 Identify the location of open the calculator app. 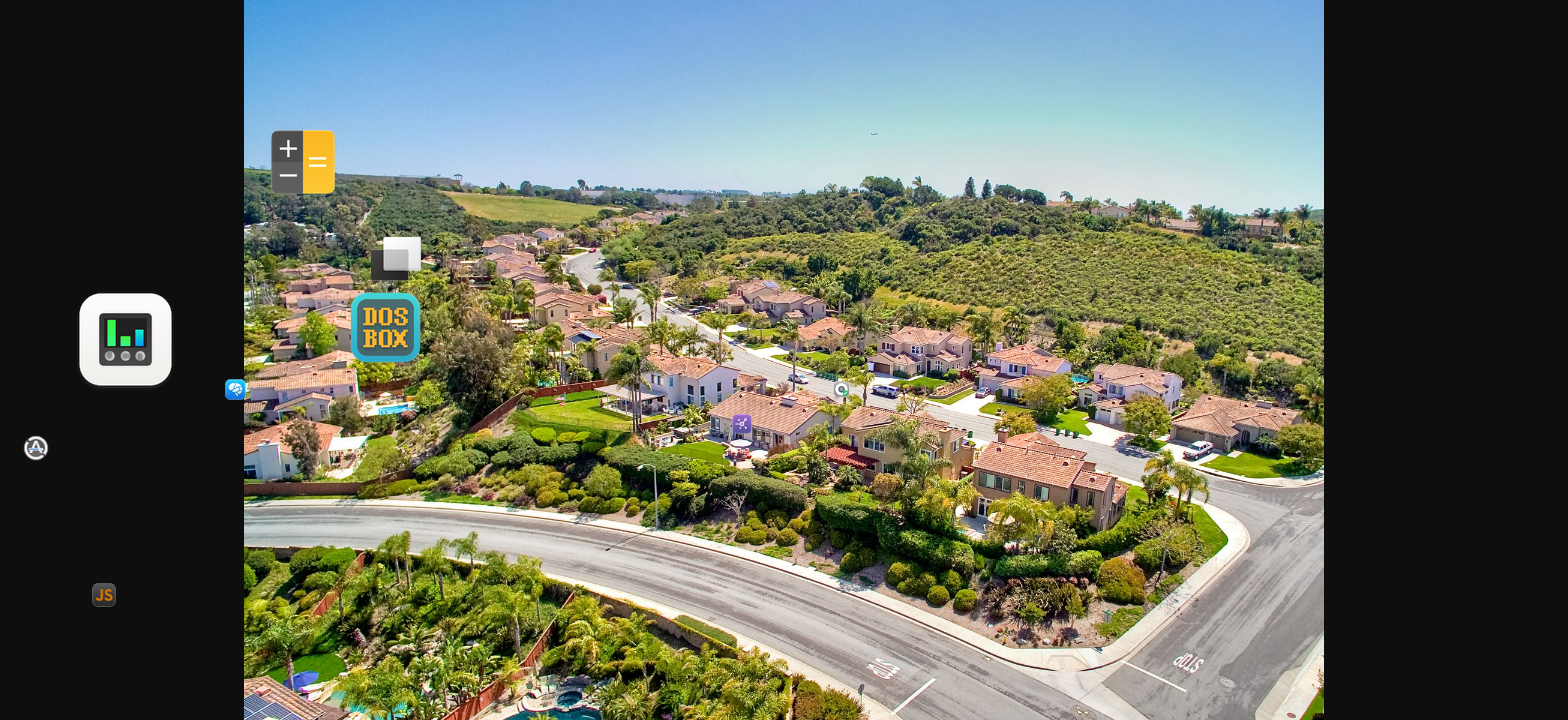
(303, 162).